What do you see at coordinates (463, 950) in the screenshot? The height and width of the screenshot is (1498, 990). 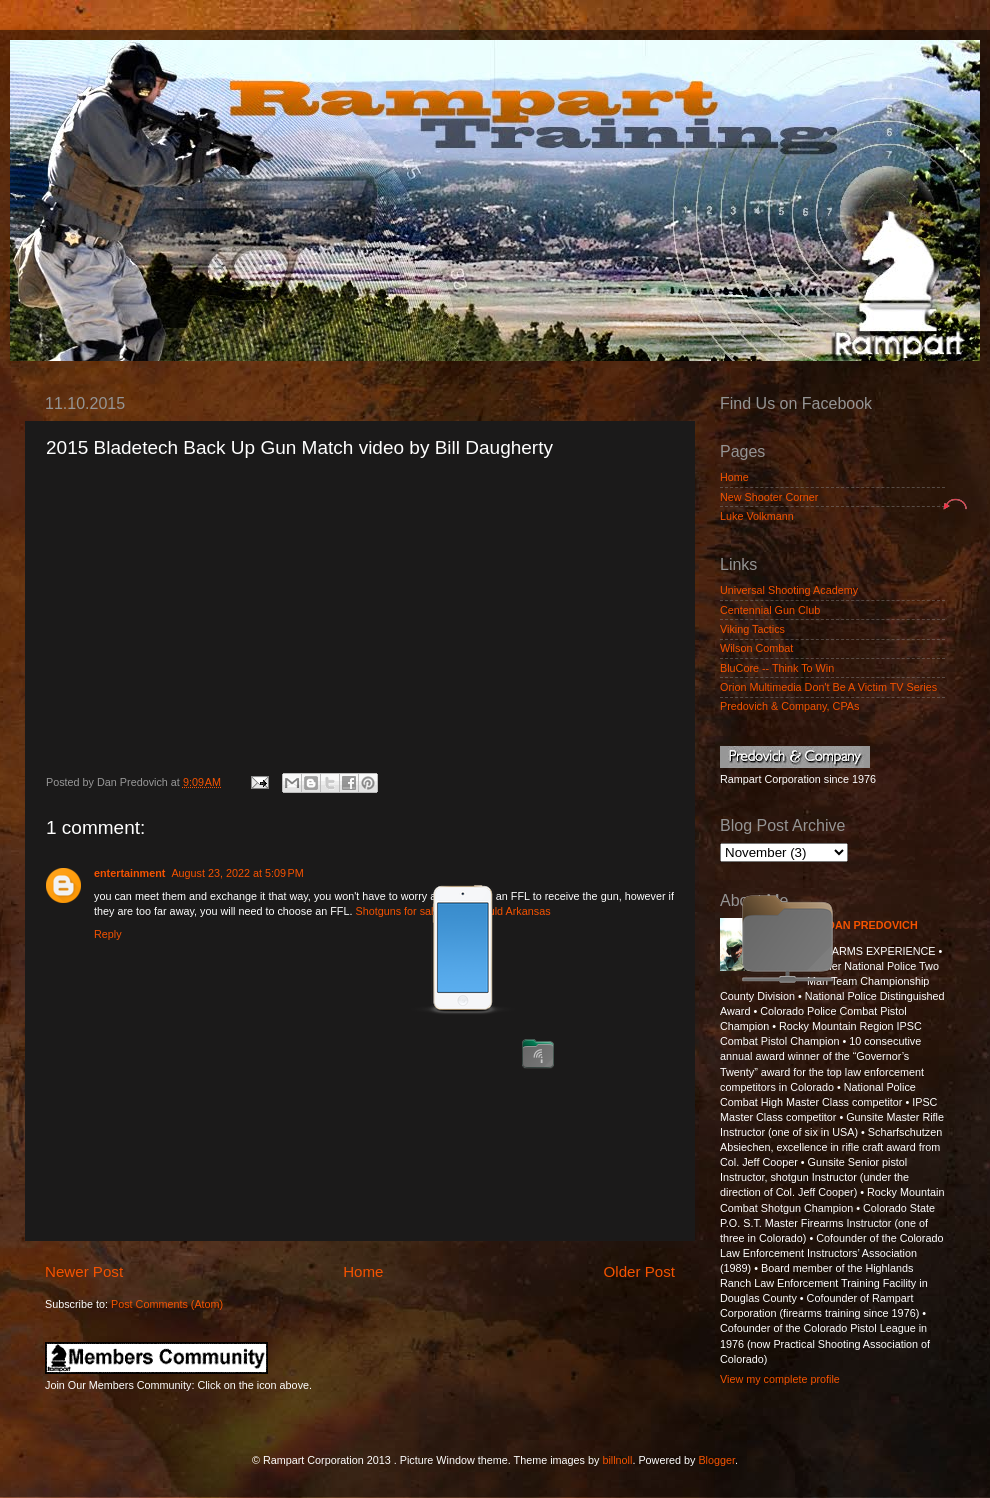 I see `iPod Touch device connected` at bounding box center [463, 950].